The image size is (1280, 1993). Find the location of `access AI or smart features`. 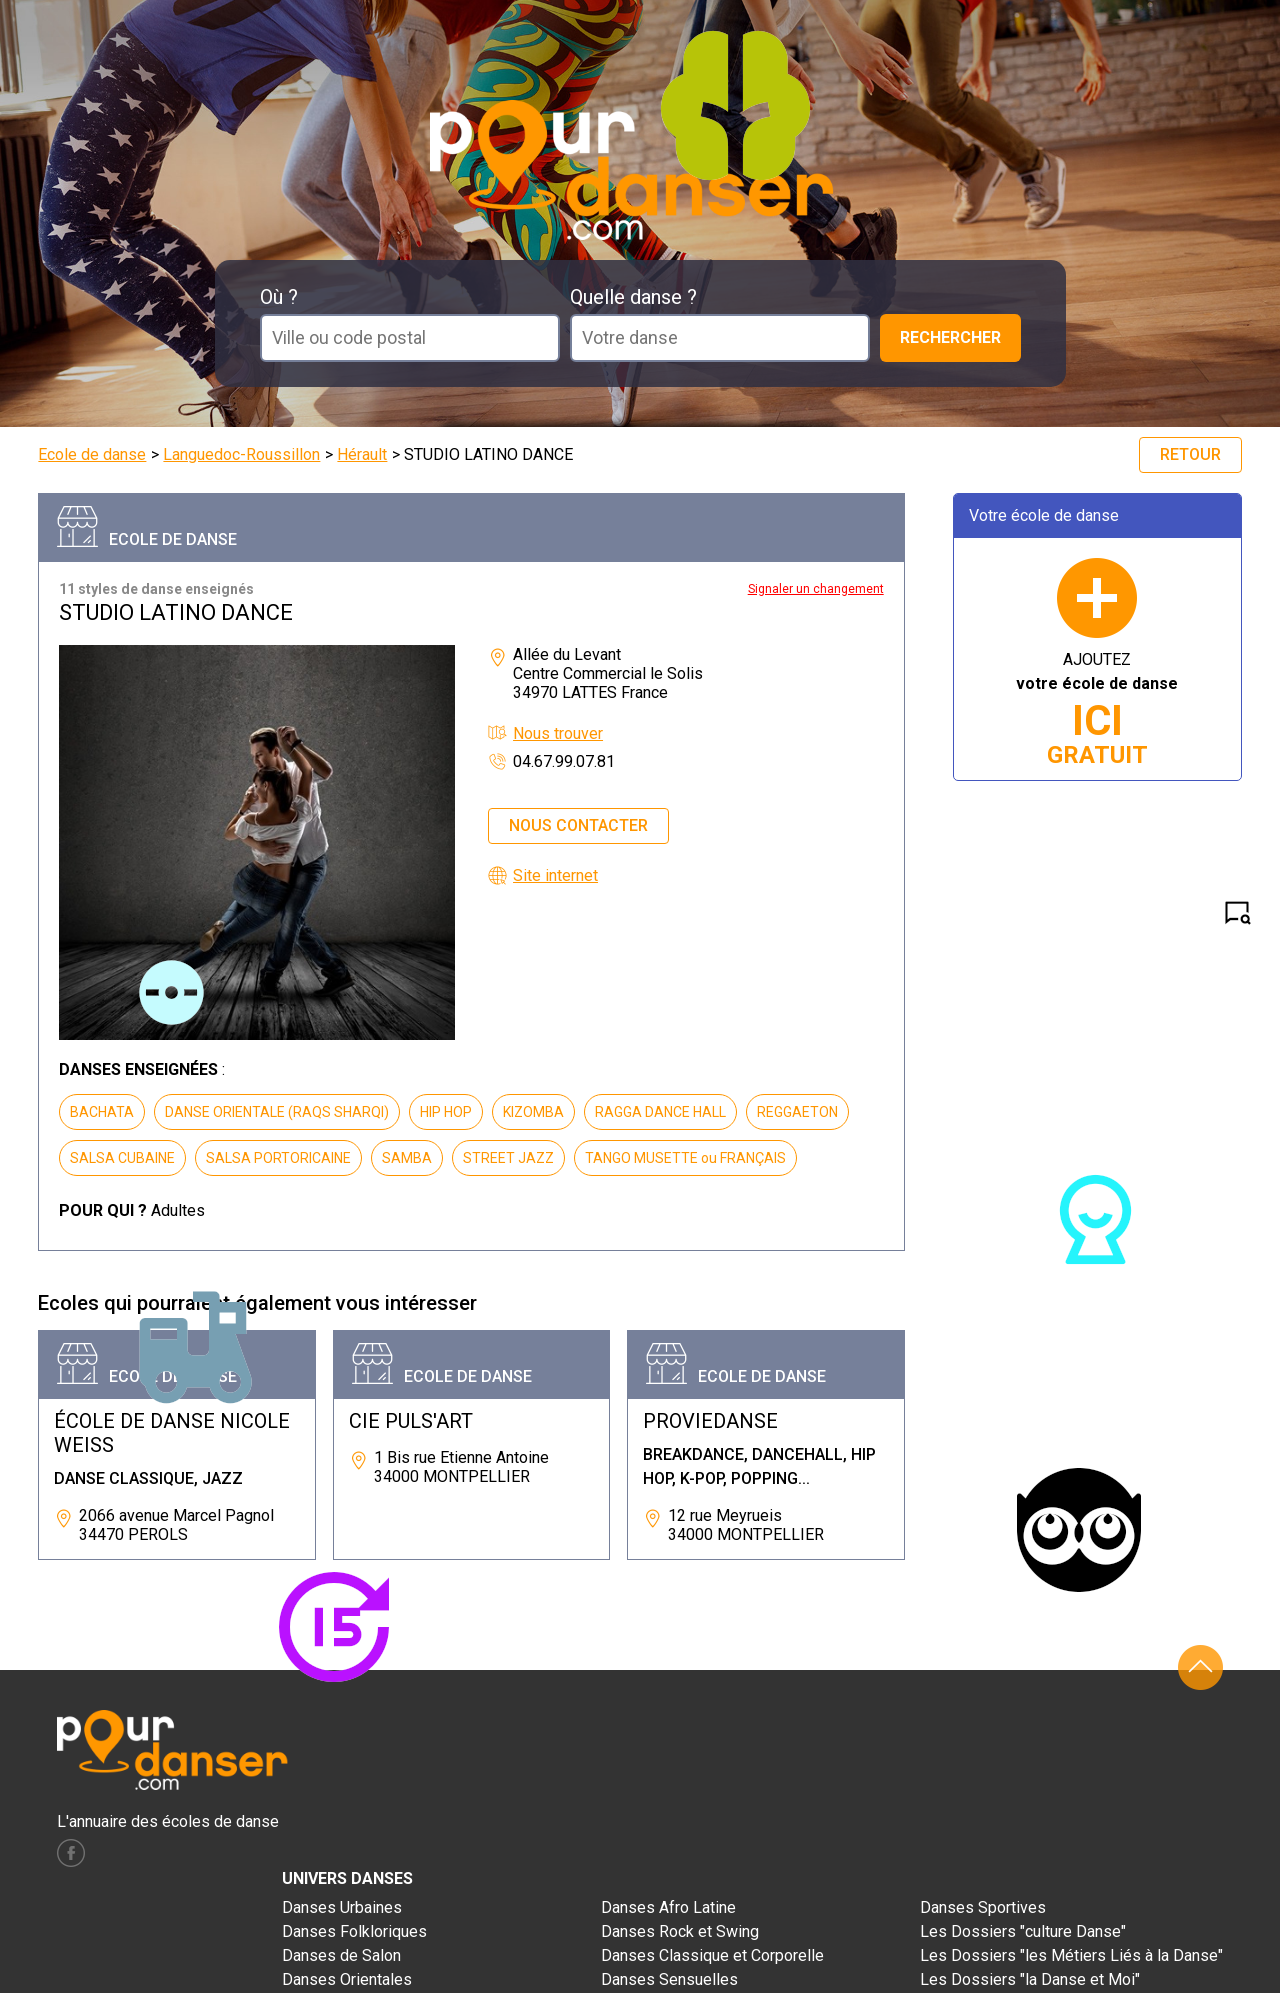

access AI or smart features is located at coordinates (735, 105).